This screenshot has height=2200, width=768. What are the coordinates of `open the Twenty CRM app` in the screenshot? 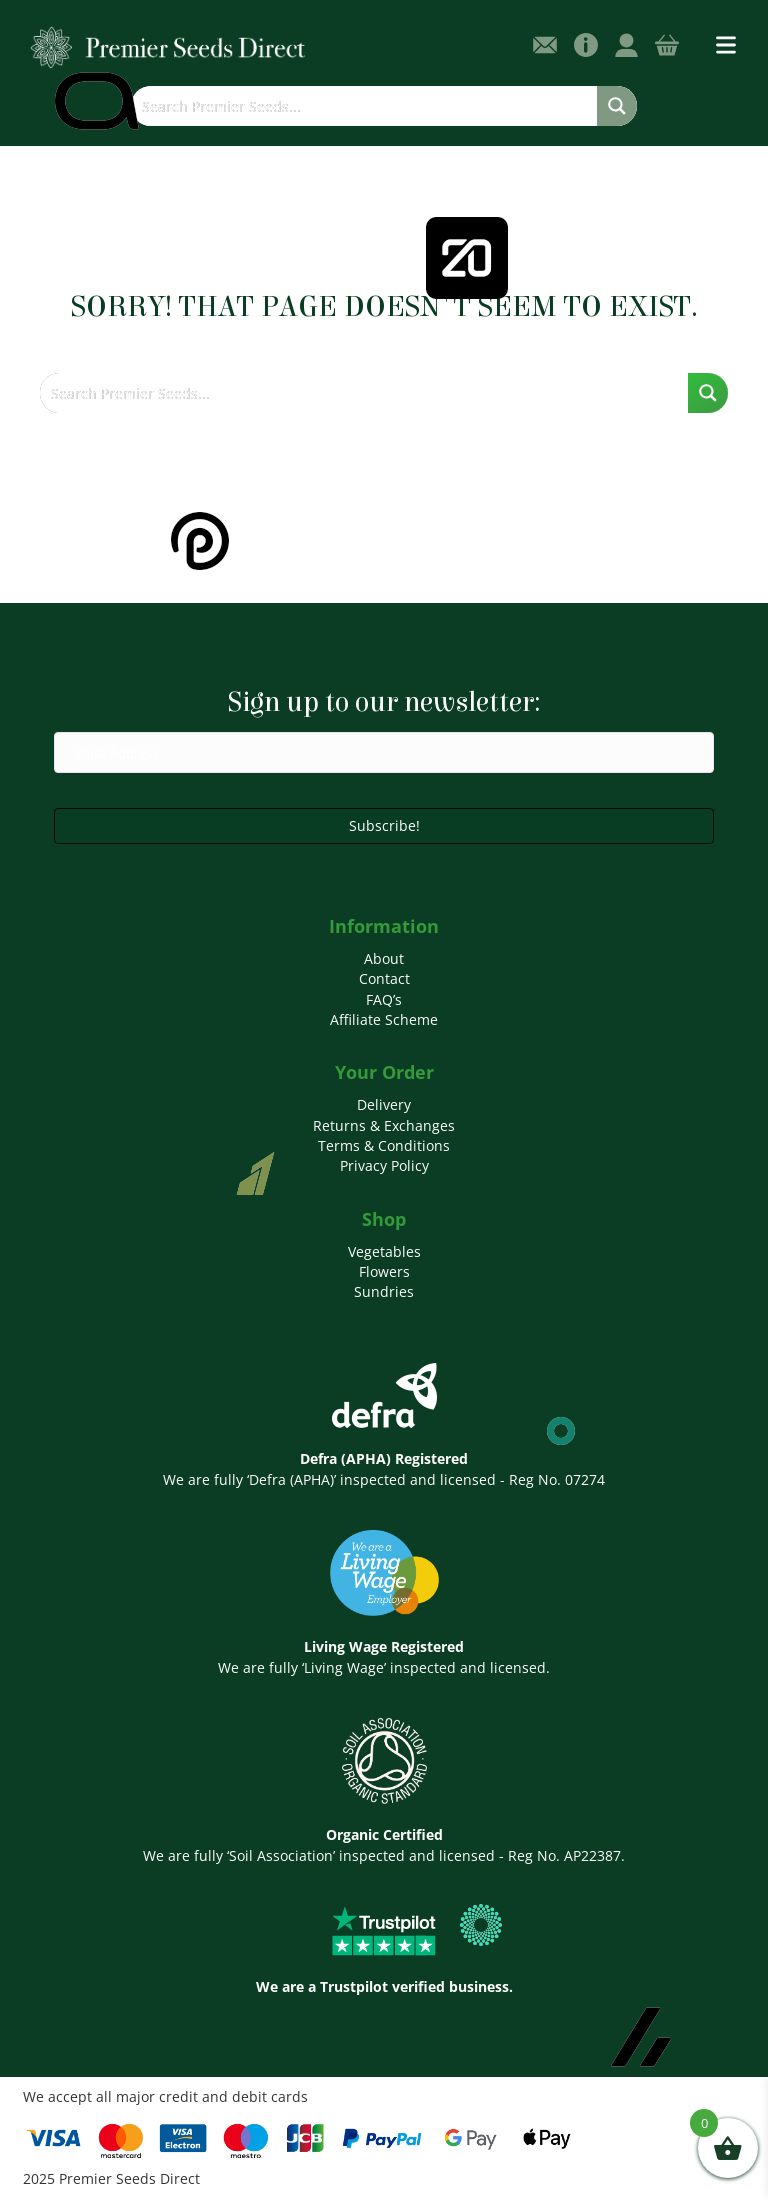 It's located at (467, 258).